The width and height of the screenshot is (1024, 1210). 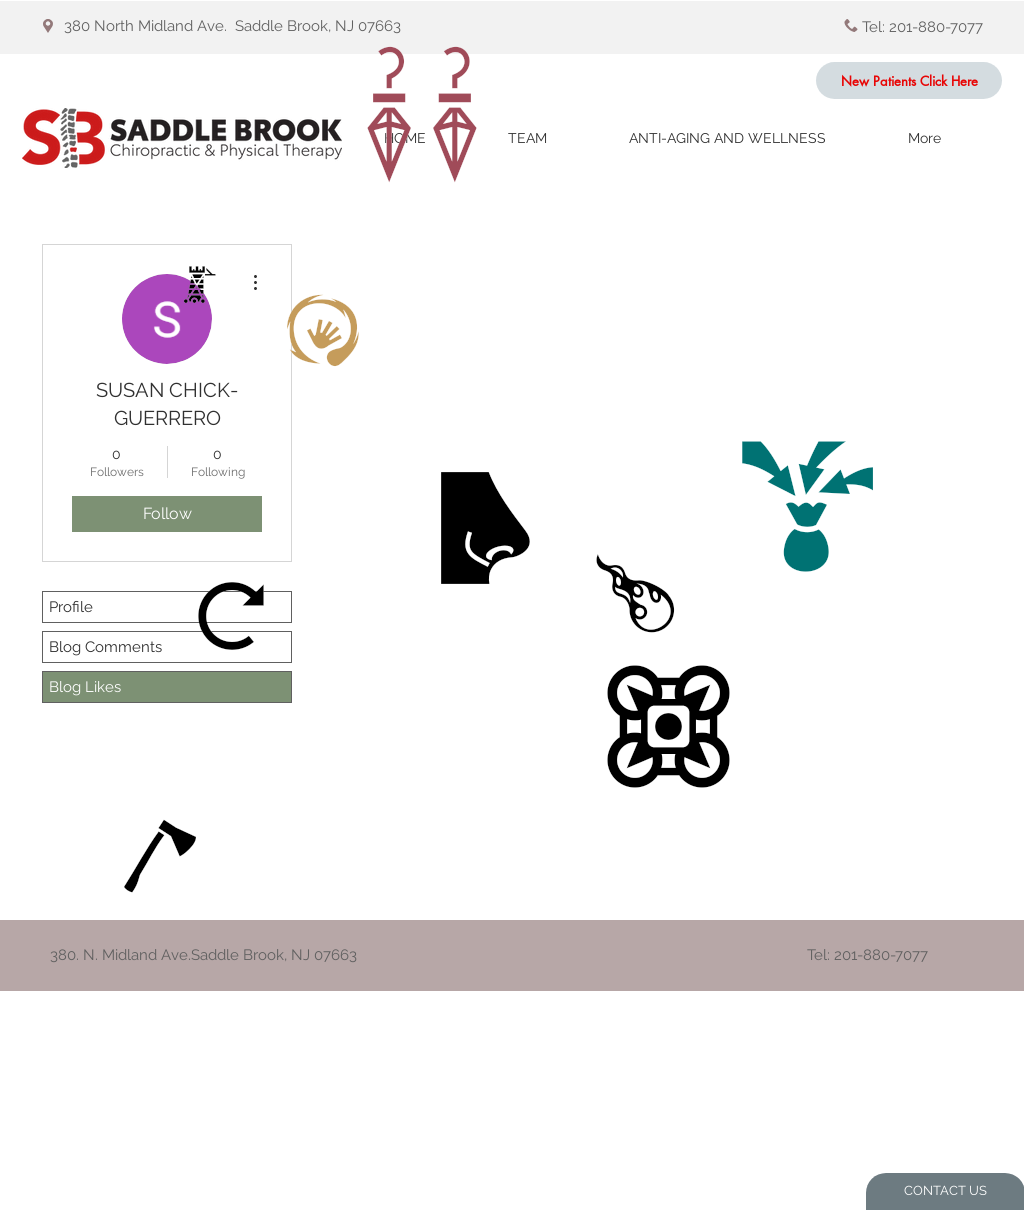 I want to click on cast a plasma or energy attack, so click(x=635, y=593).